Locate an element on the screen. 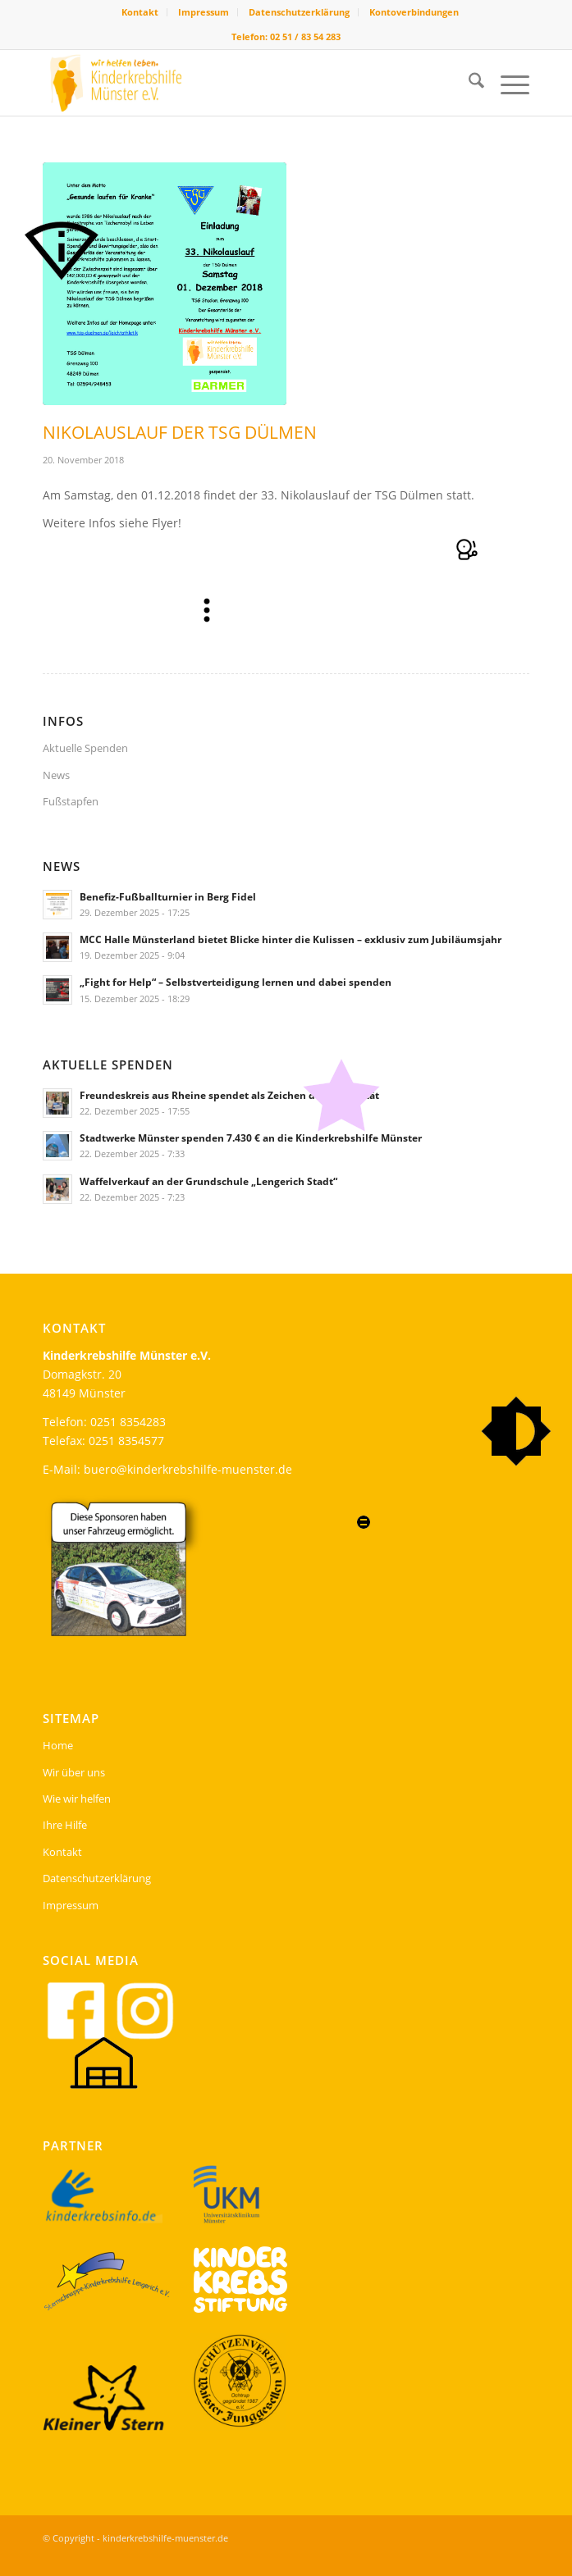  view wifi network information is located at coordinates (62, 249).